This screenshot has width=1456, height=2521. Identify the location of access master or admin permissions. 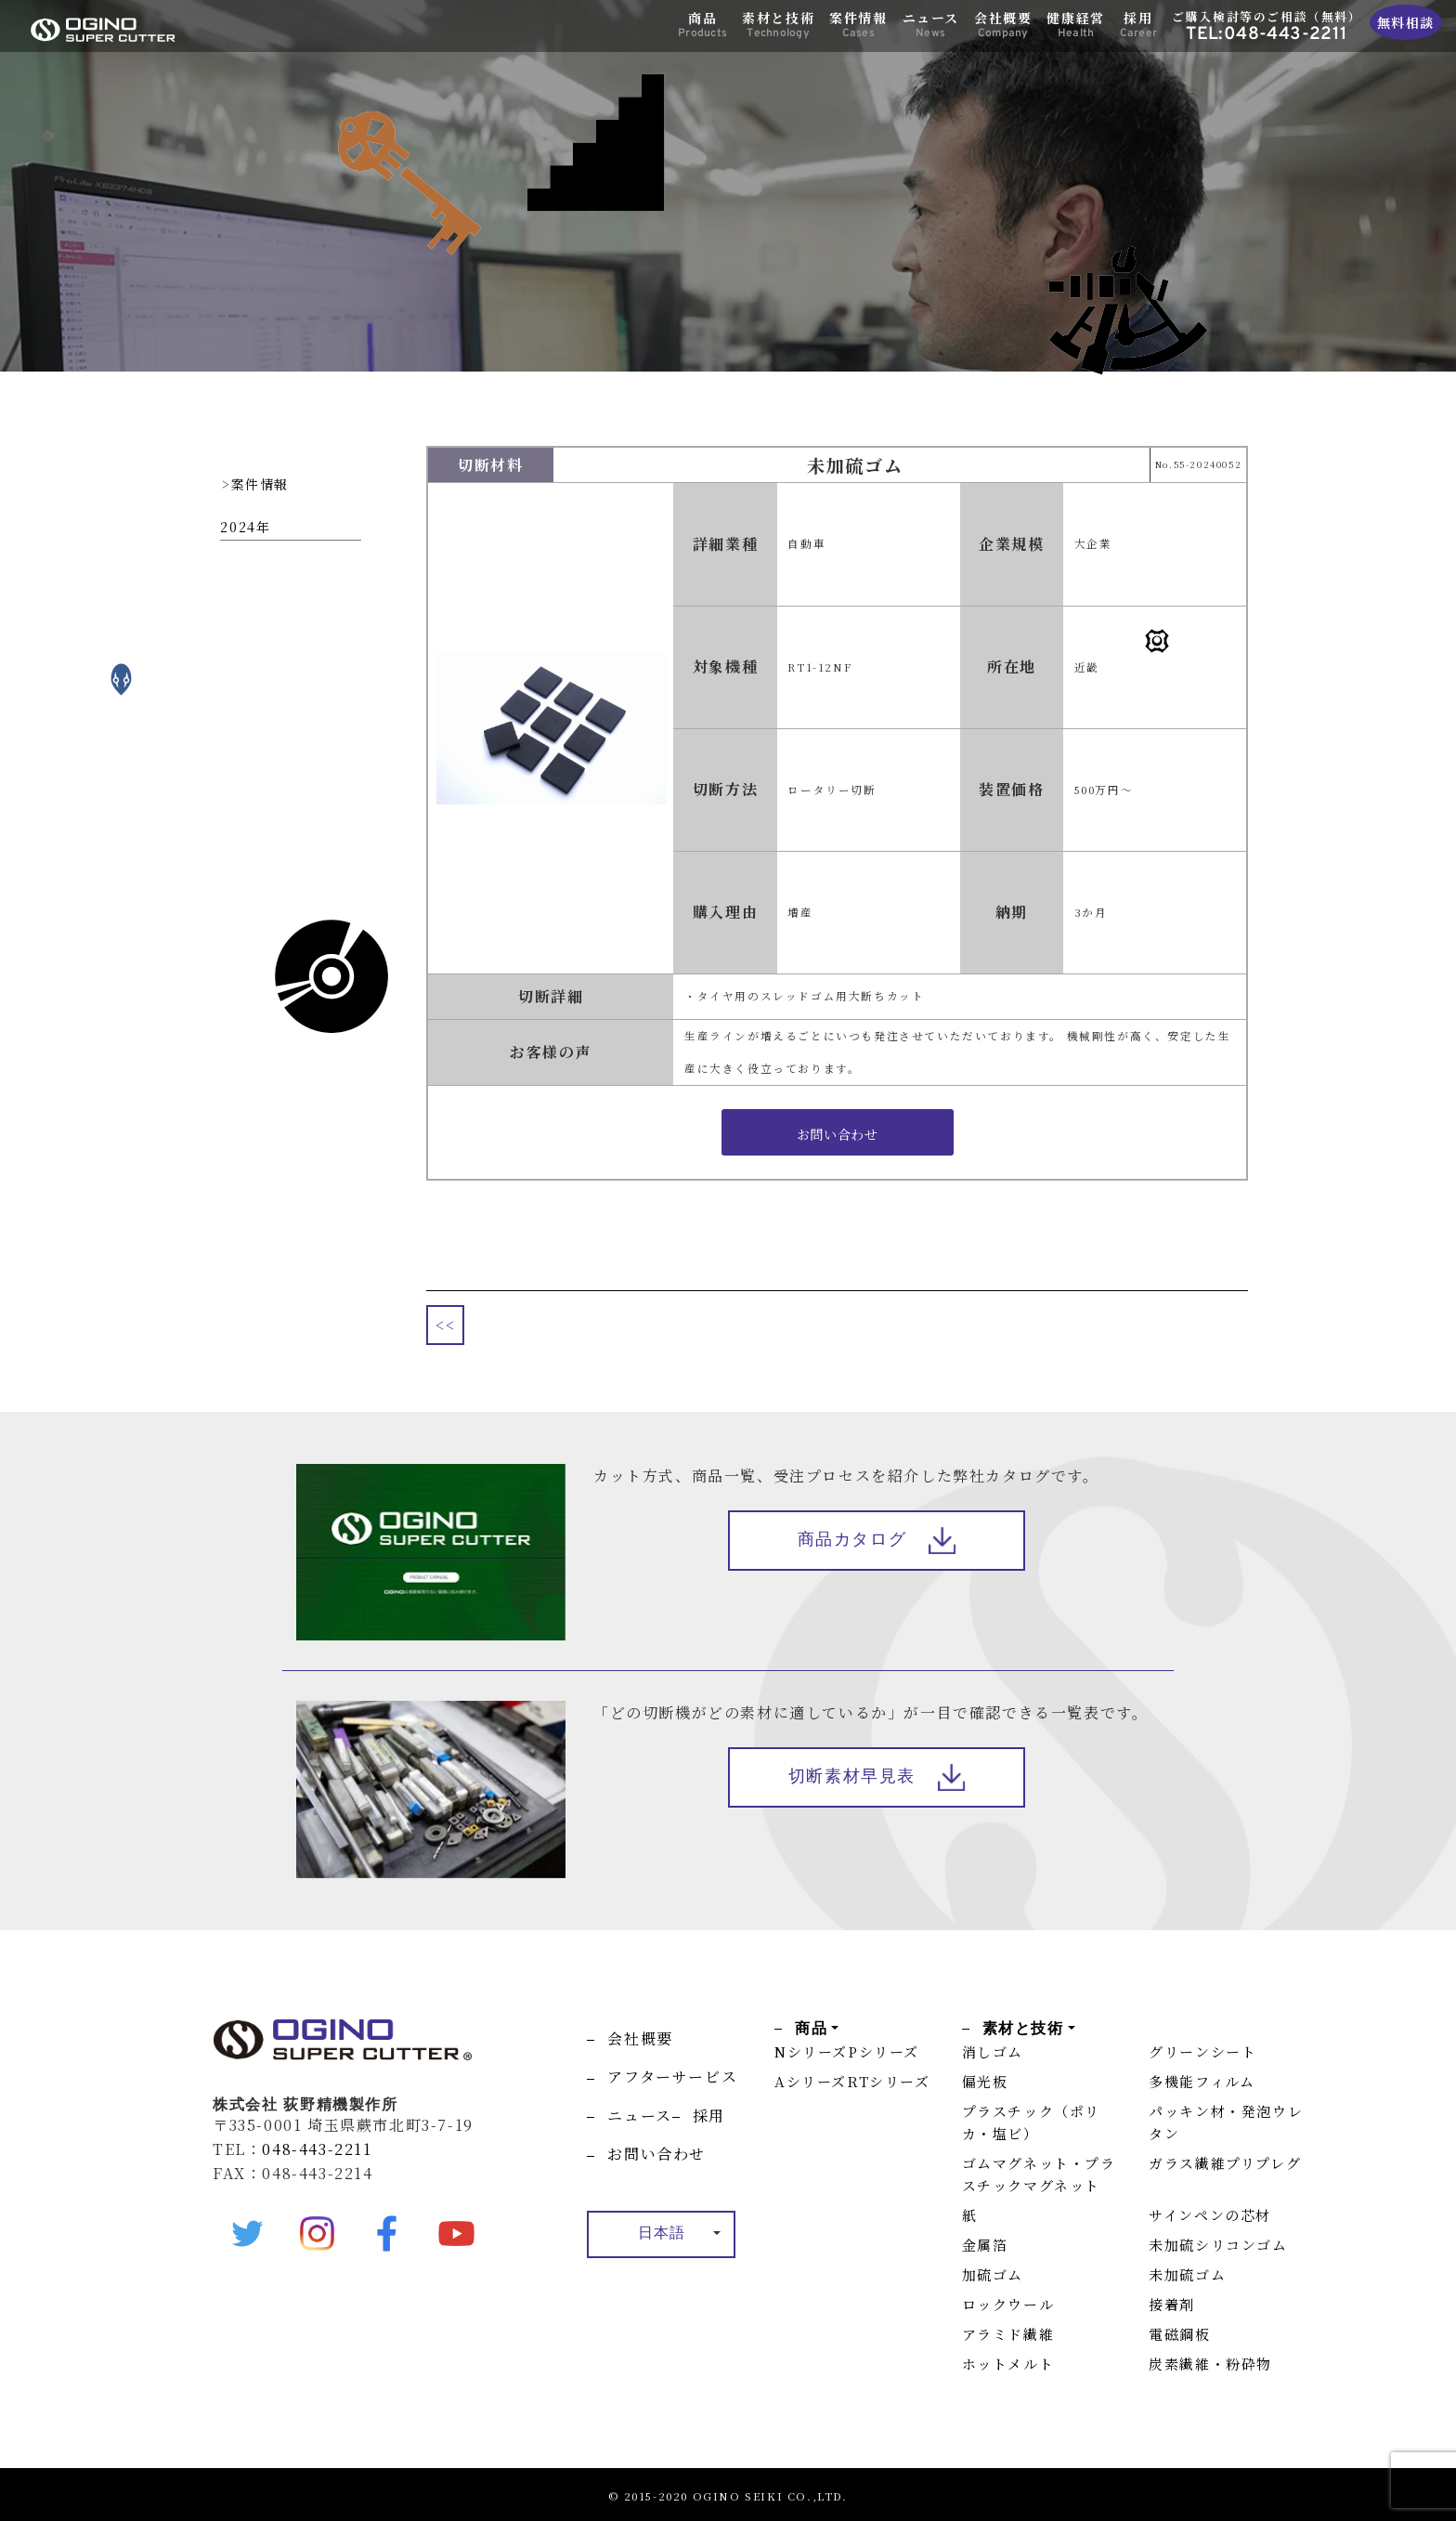
(410, 183).